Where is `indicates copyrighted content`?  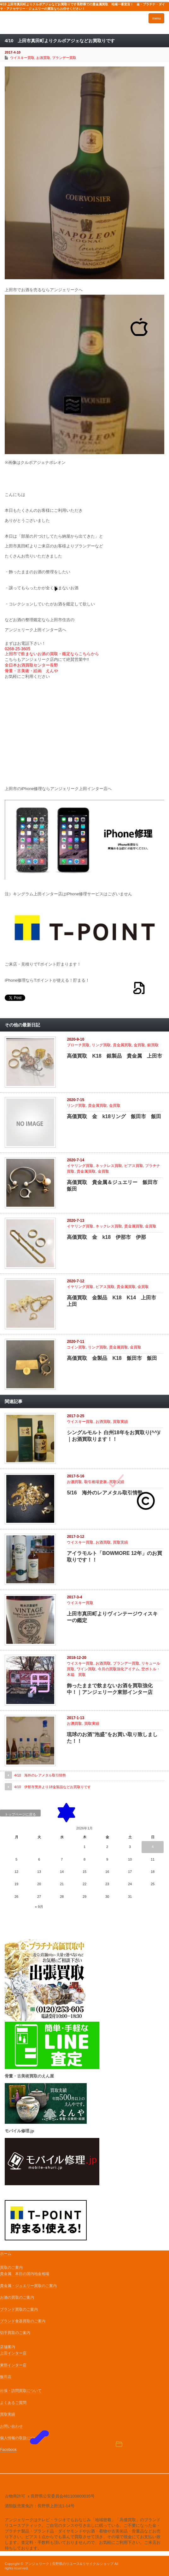 indicates copyrighted content is located at coordinates (146, 1501).